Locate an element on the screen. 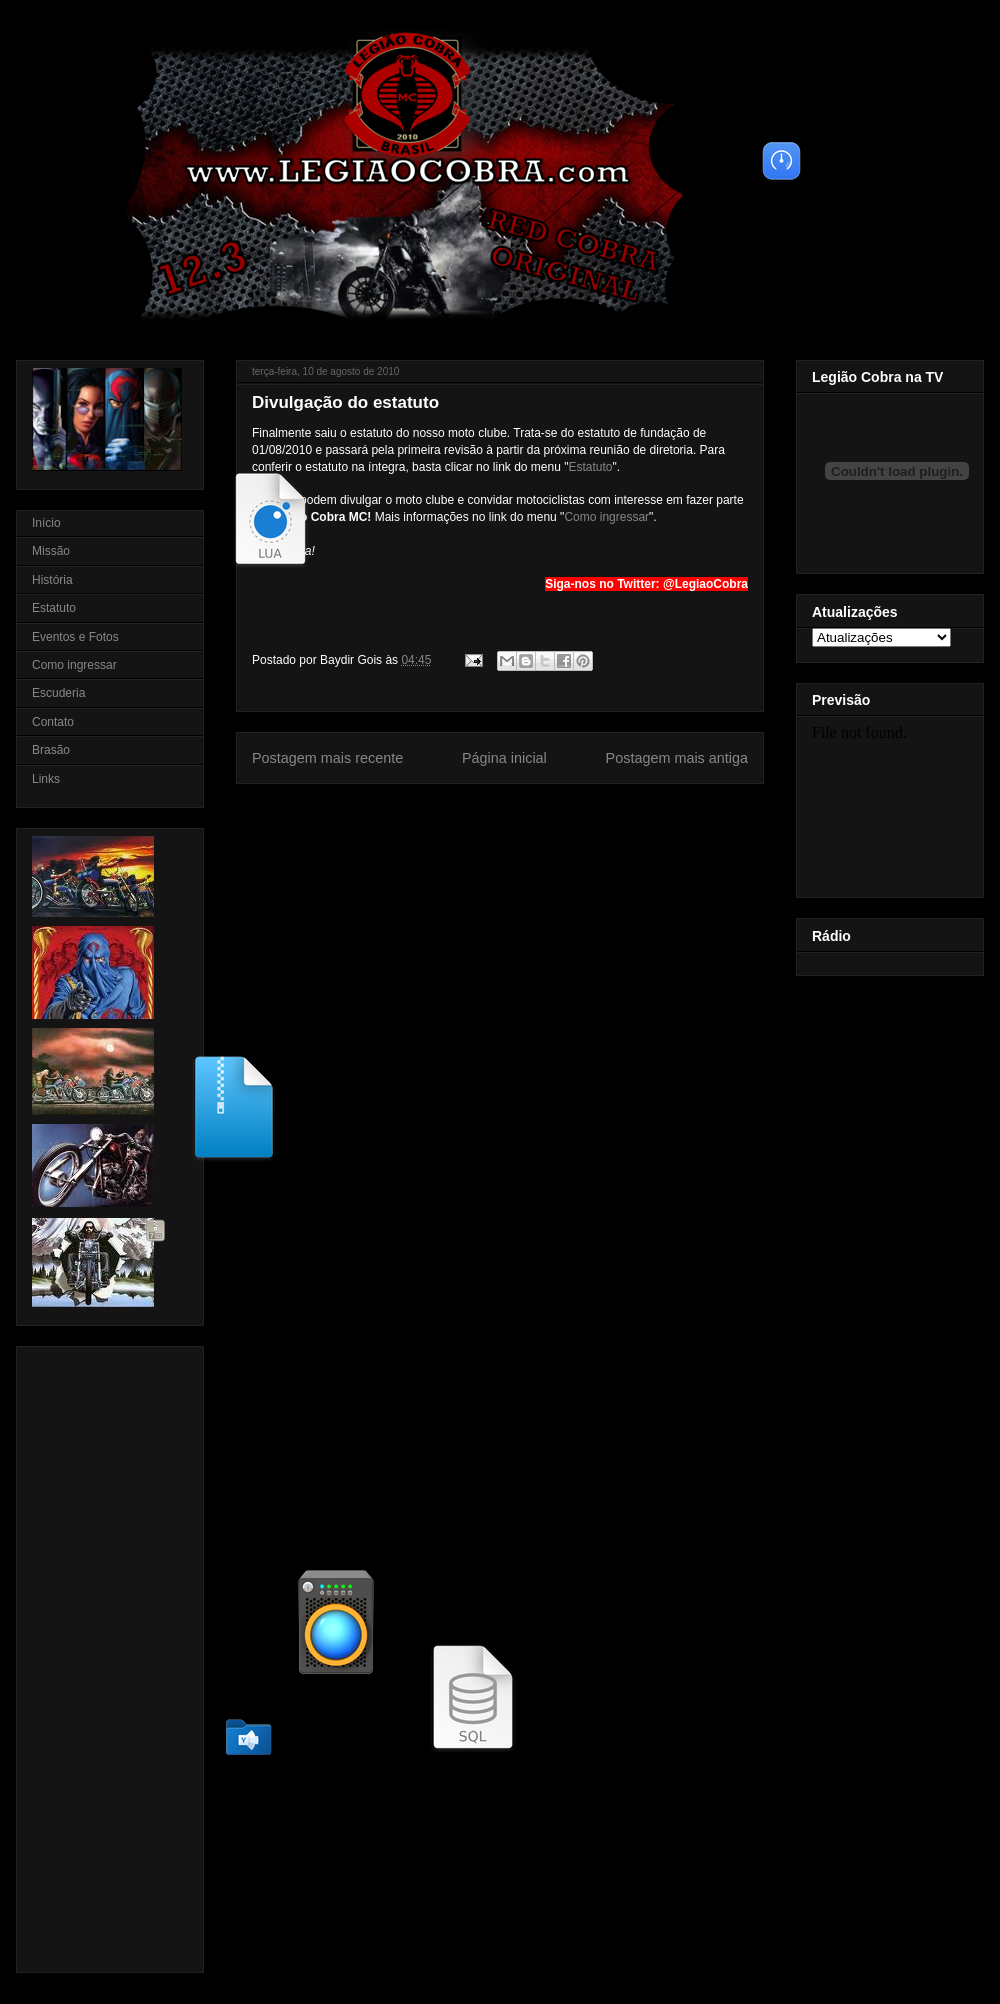 The image size is (1000, 2004). an SQL database file is located at coordinates (473, 1699).